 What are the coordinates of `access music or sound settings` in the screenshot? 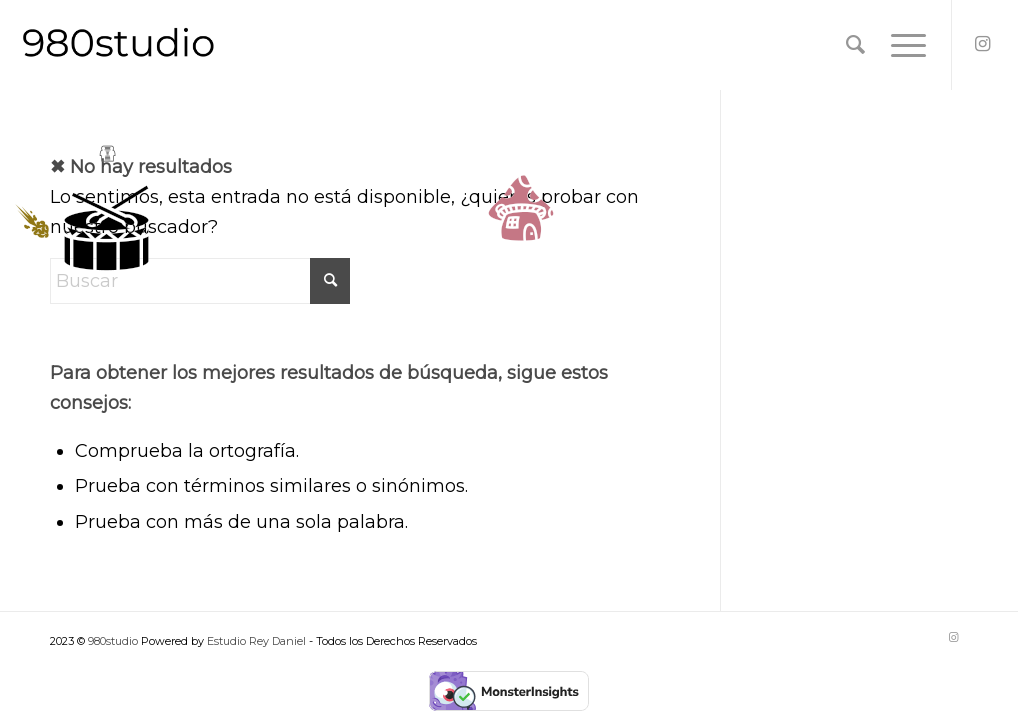 It's located at (106, 227).